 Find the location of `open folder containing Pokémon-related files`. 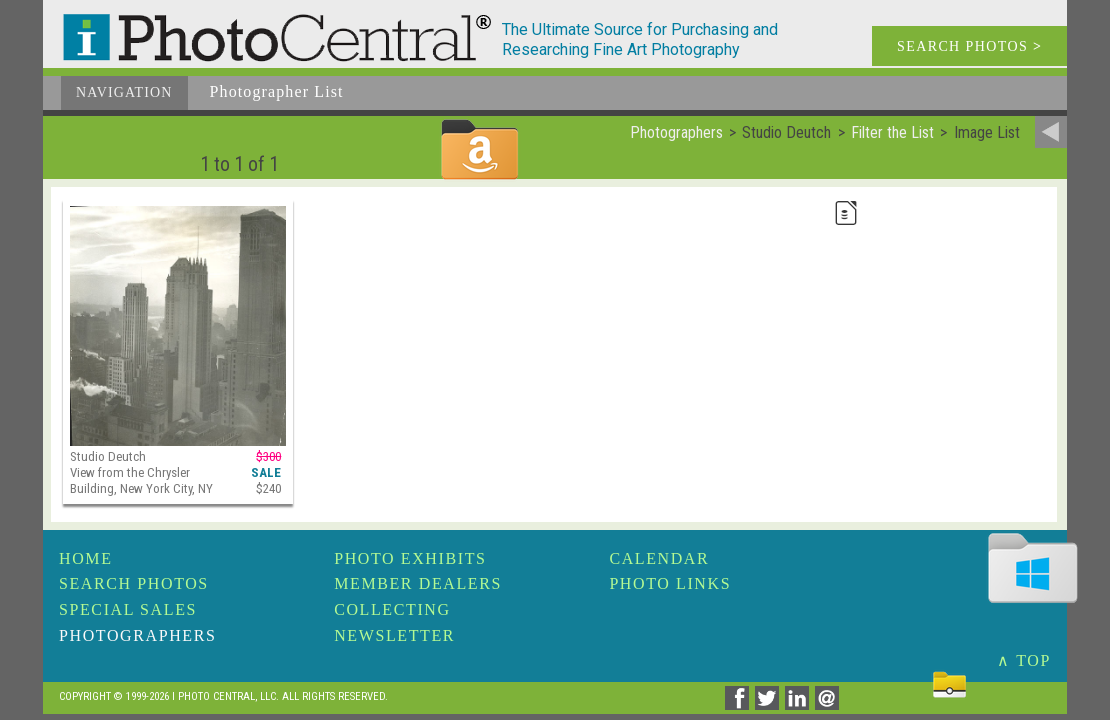

open folder containing Pokémon-related files is located at coordinates (949, 685).